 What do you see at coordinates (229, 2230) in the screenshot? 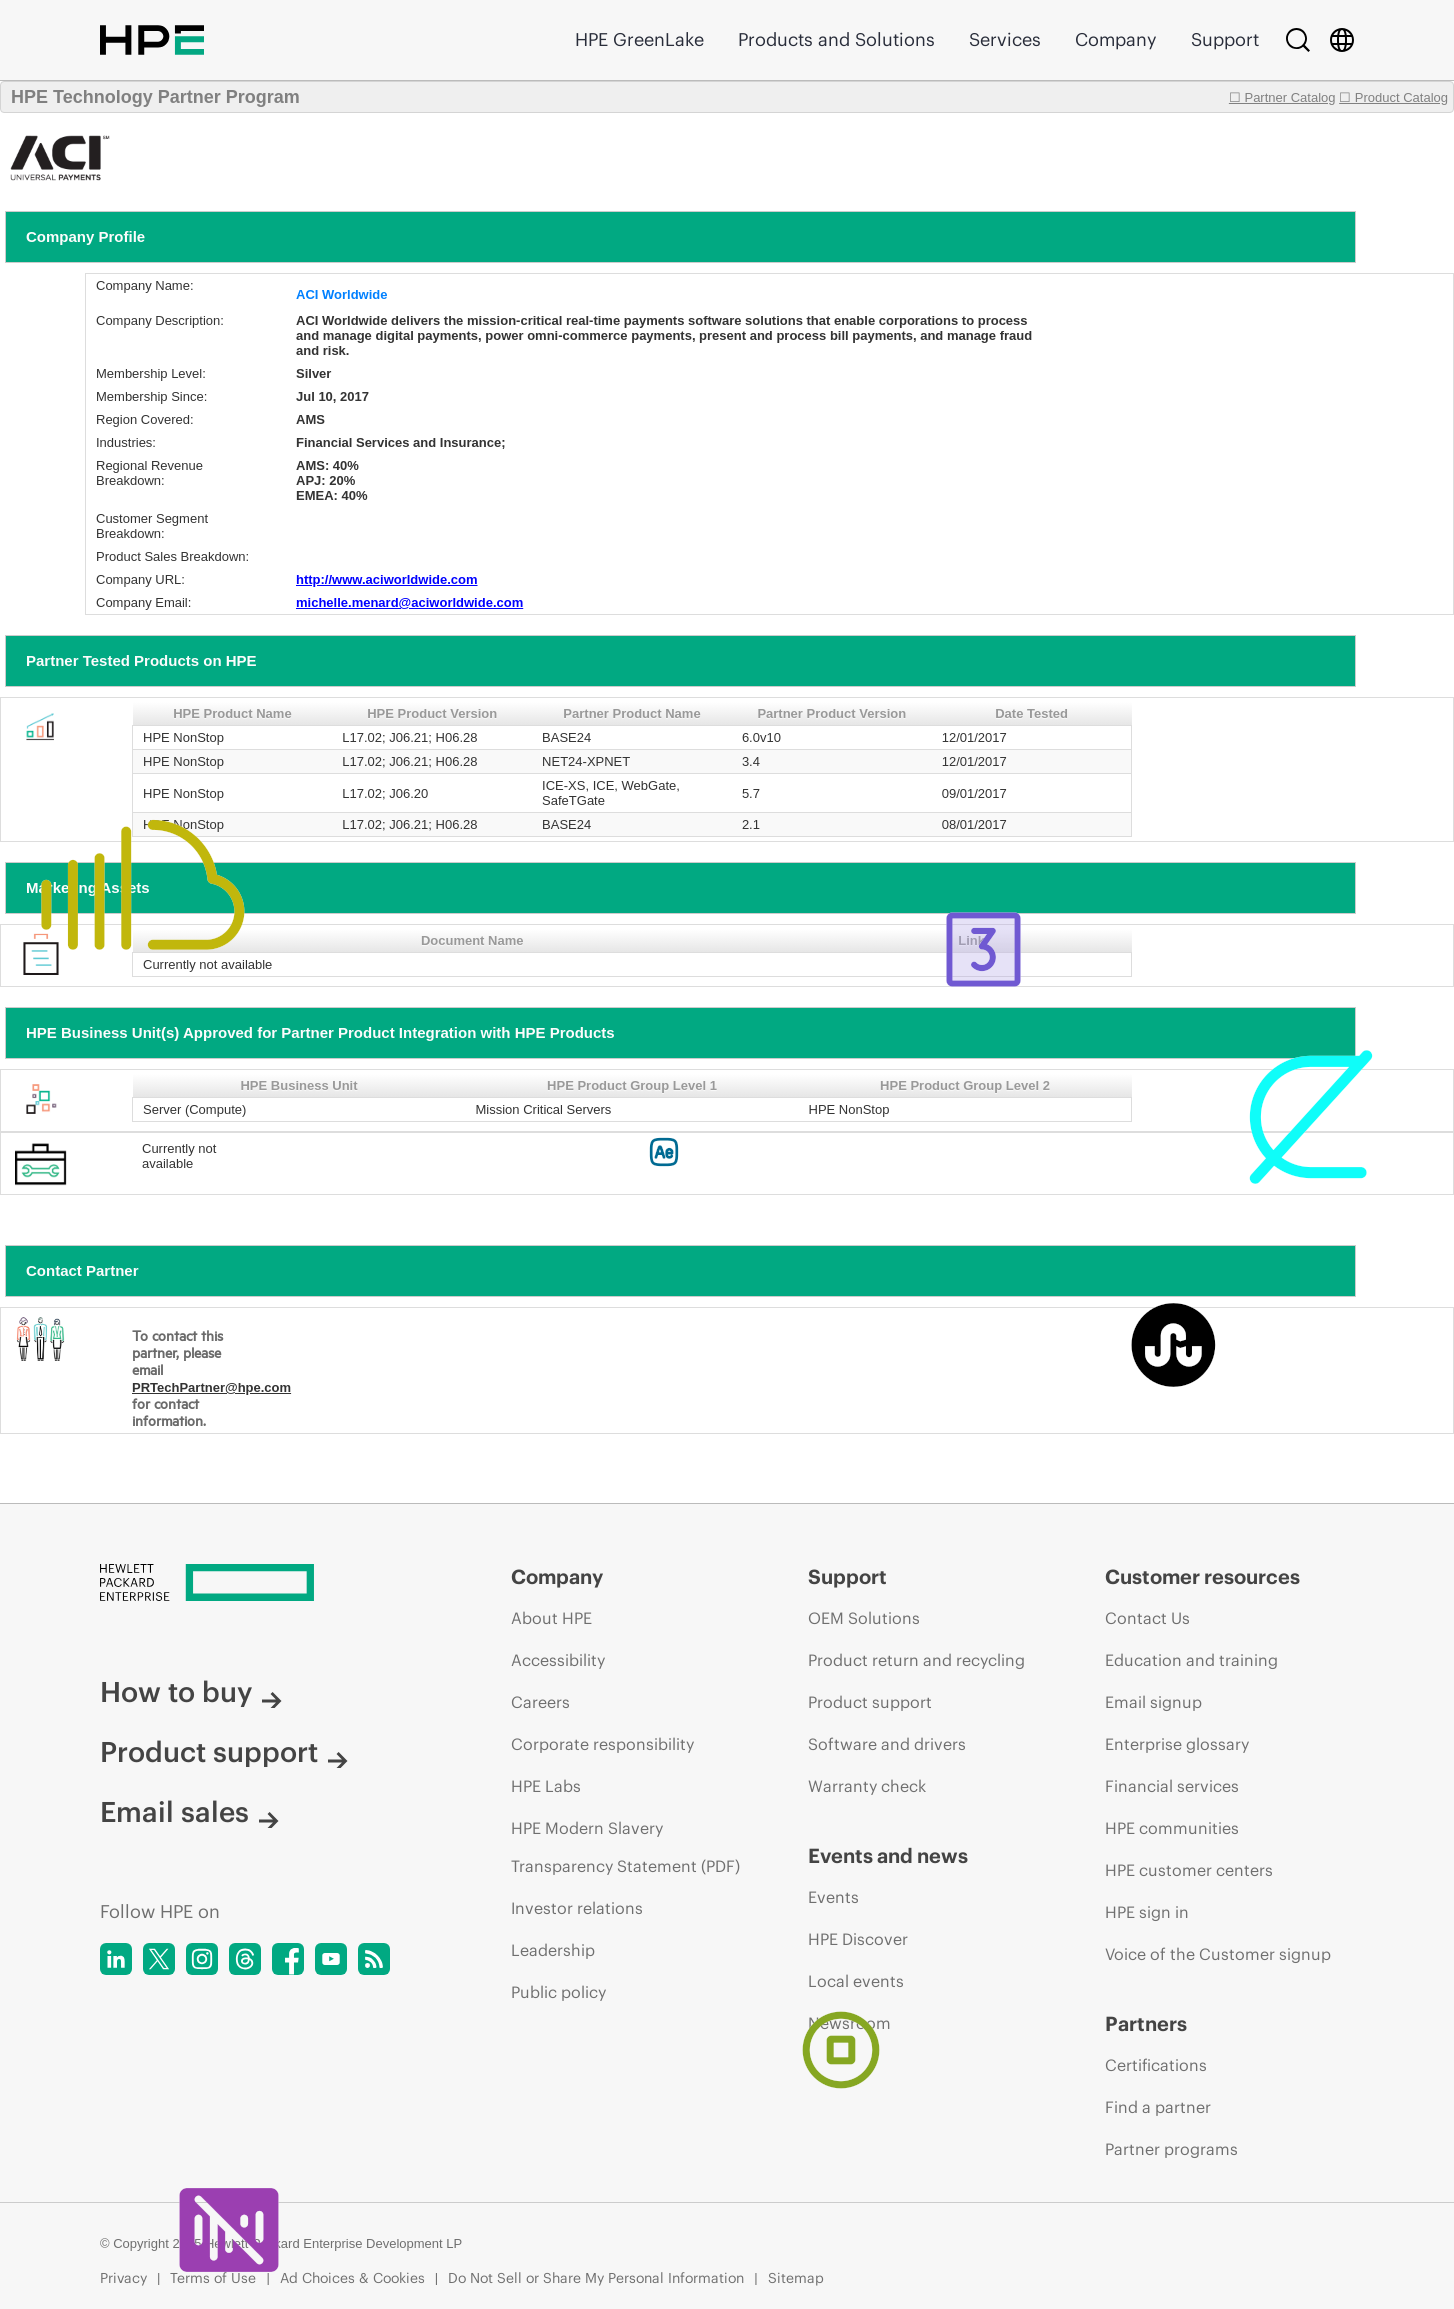
I see `mute or disable audio input` at bounding box center [229, 2230].